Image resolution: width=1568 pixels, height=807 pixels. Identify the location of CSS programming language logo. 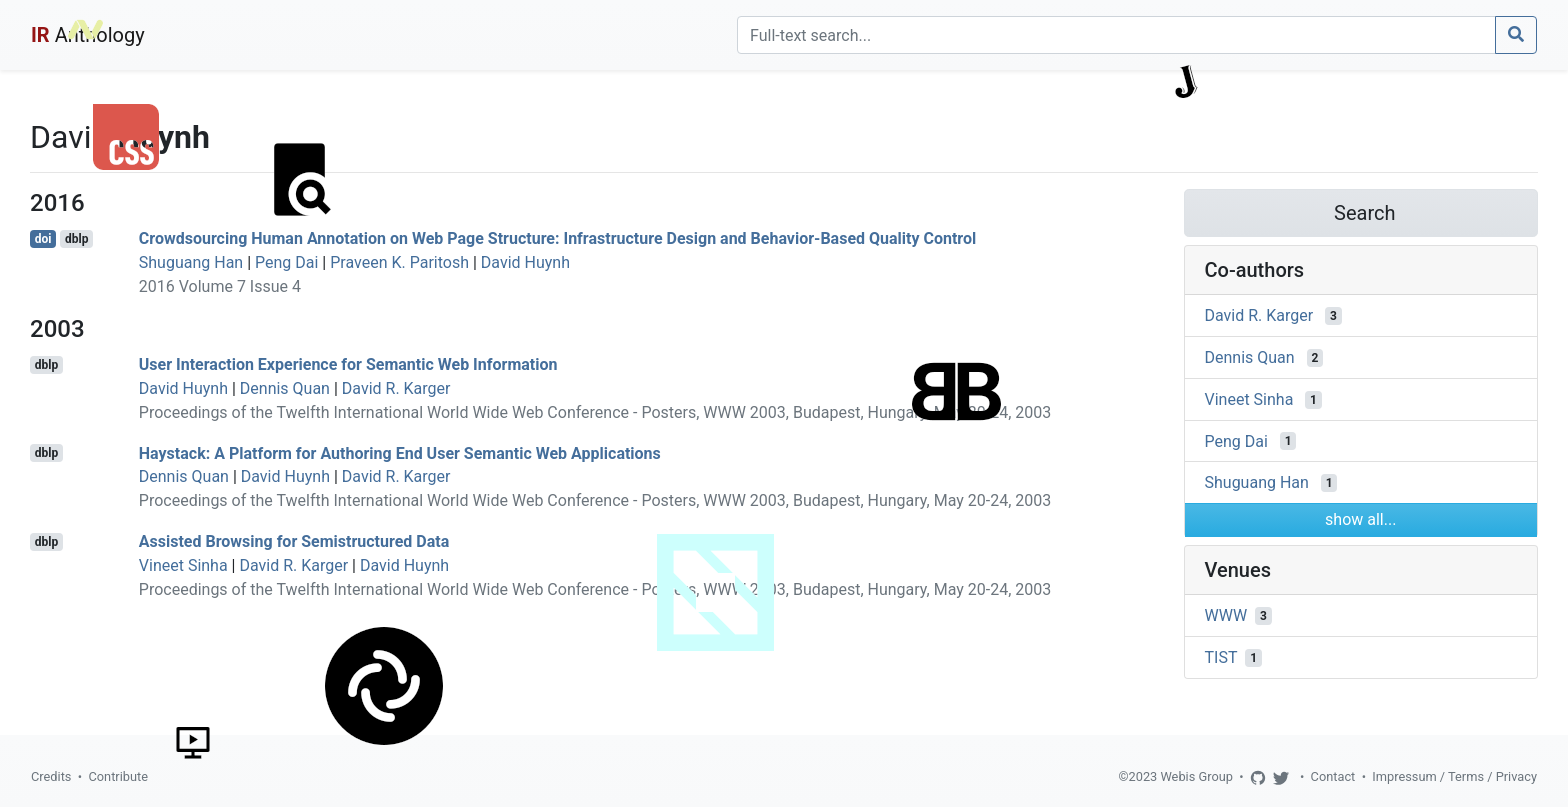
(126, 137).